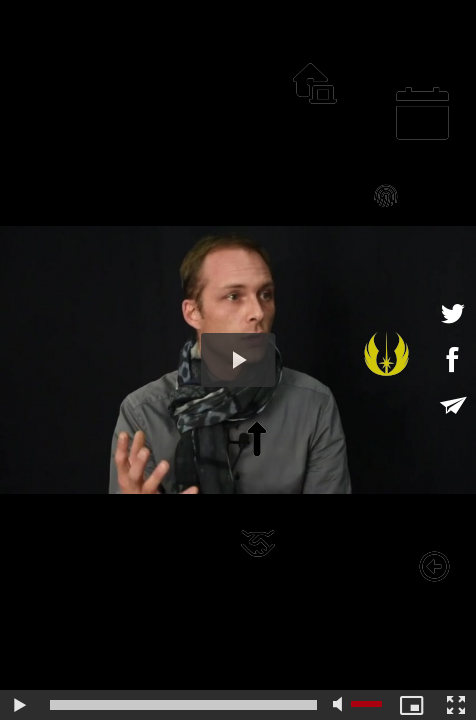 This screenshot has height=720, width=476. Describe the element at coordinates (422, 113) in the screenshot. I see `view calendar with no events` at that location.